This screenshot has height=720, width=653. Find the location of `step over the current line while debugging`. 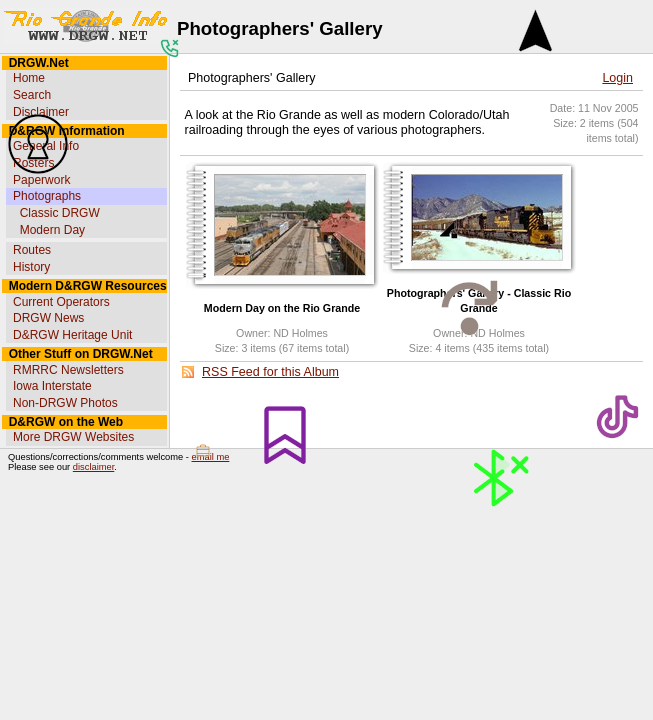

step over the current line while debugging is located at coordinates (469, 308).